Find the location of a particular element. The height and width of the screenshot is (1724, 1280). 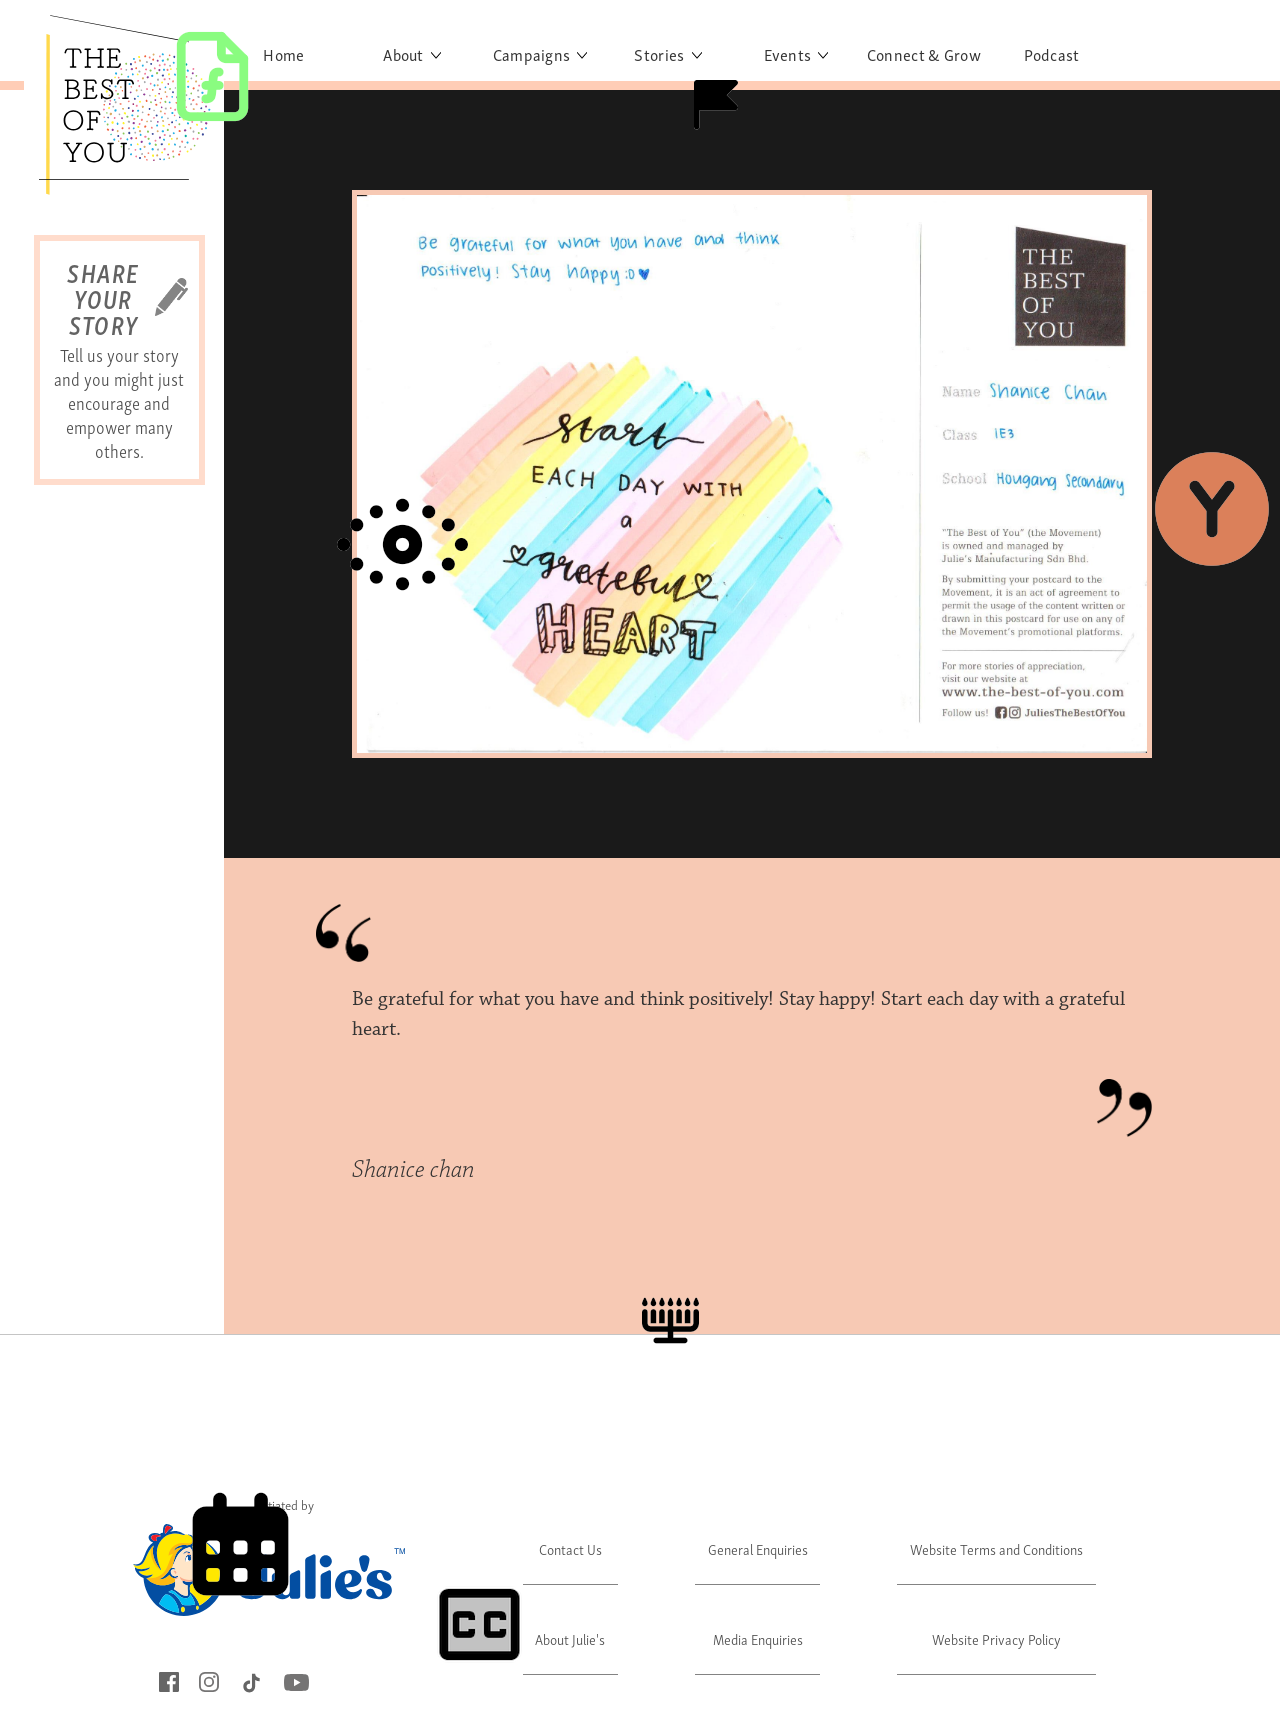

enable closed captions for video content is located at coordinates (479, 1624).